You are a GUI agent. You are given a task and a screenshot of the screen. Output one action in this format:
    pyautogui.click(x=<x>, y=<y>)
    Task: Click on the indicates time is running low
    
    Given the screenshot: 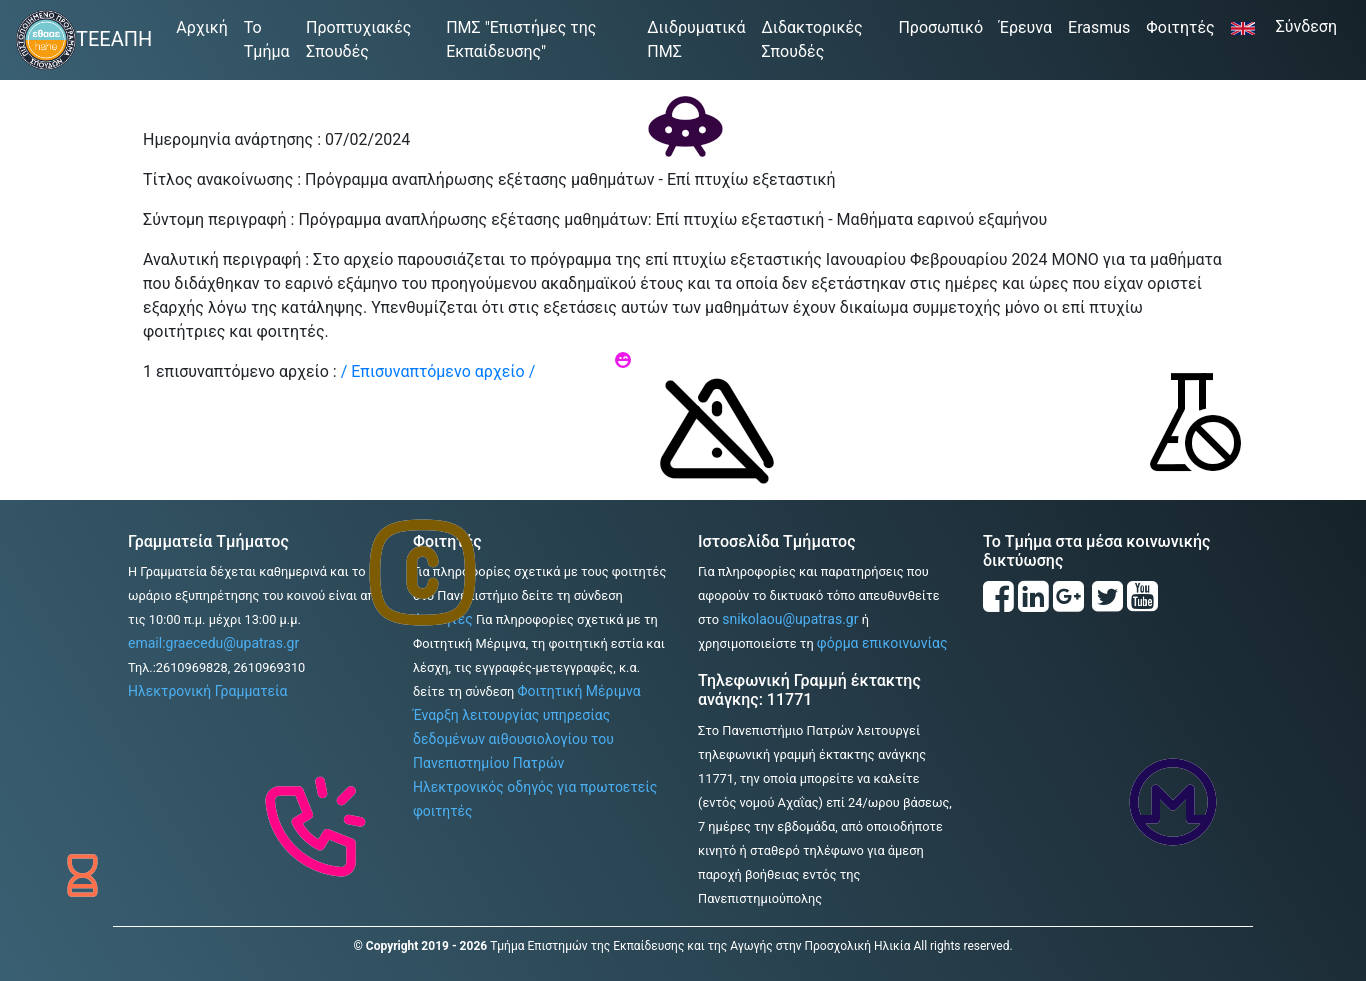 What is the action you would take?
    pyautogui.click(x=82, y=875)
    